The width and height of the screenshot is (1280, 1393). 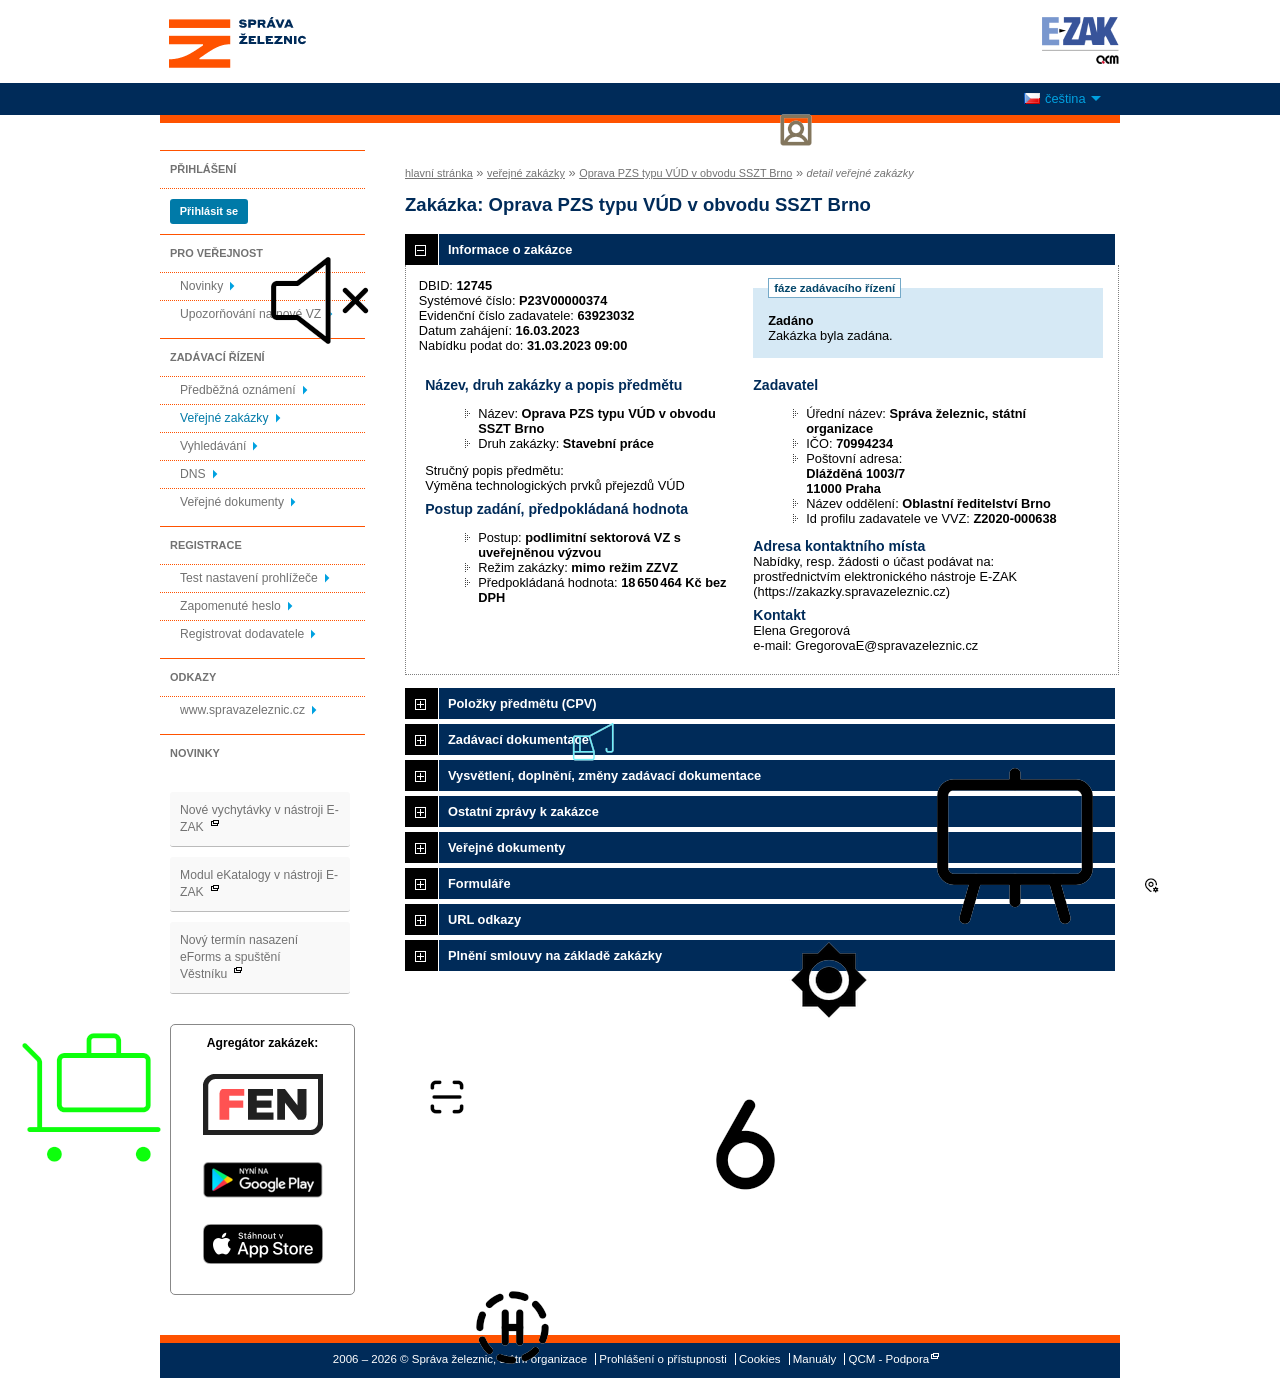 I want to click on access luggage or baggage services, so click(x=89, y=1095).